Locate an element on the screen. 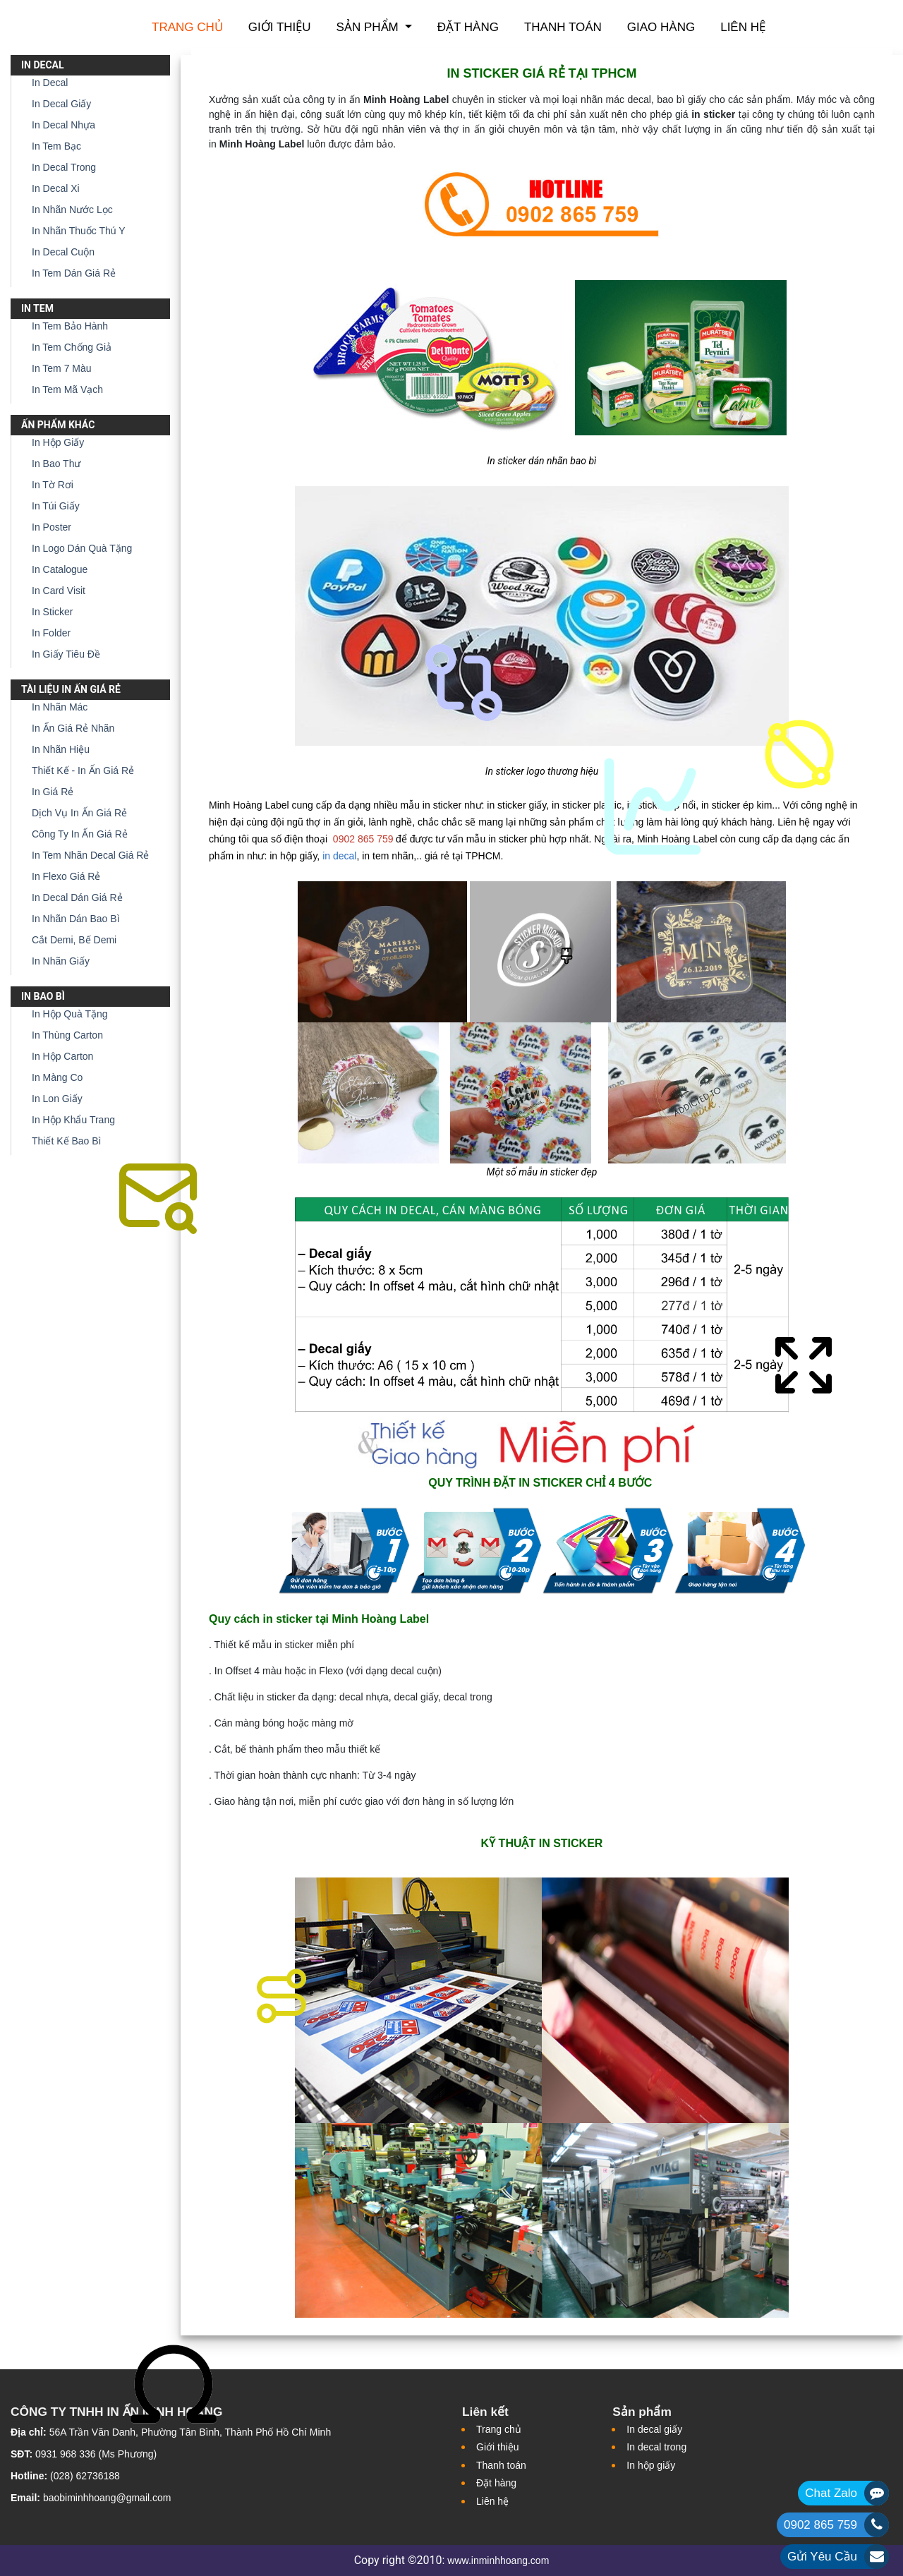 The width and height of the screenshot is (903, 2576). represents the omega symbol in mathematical or scientific contexts is located at coordinates (174, 2384).